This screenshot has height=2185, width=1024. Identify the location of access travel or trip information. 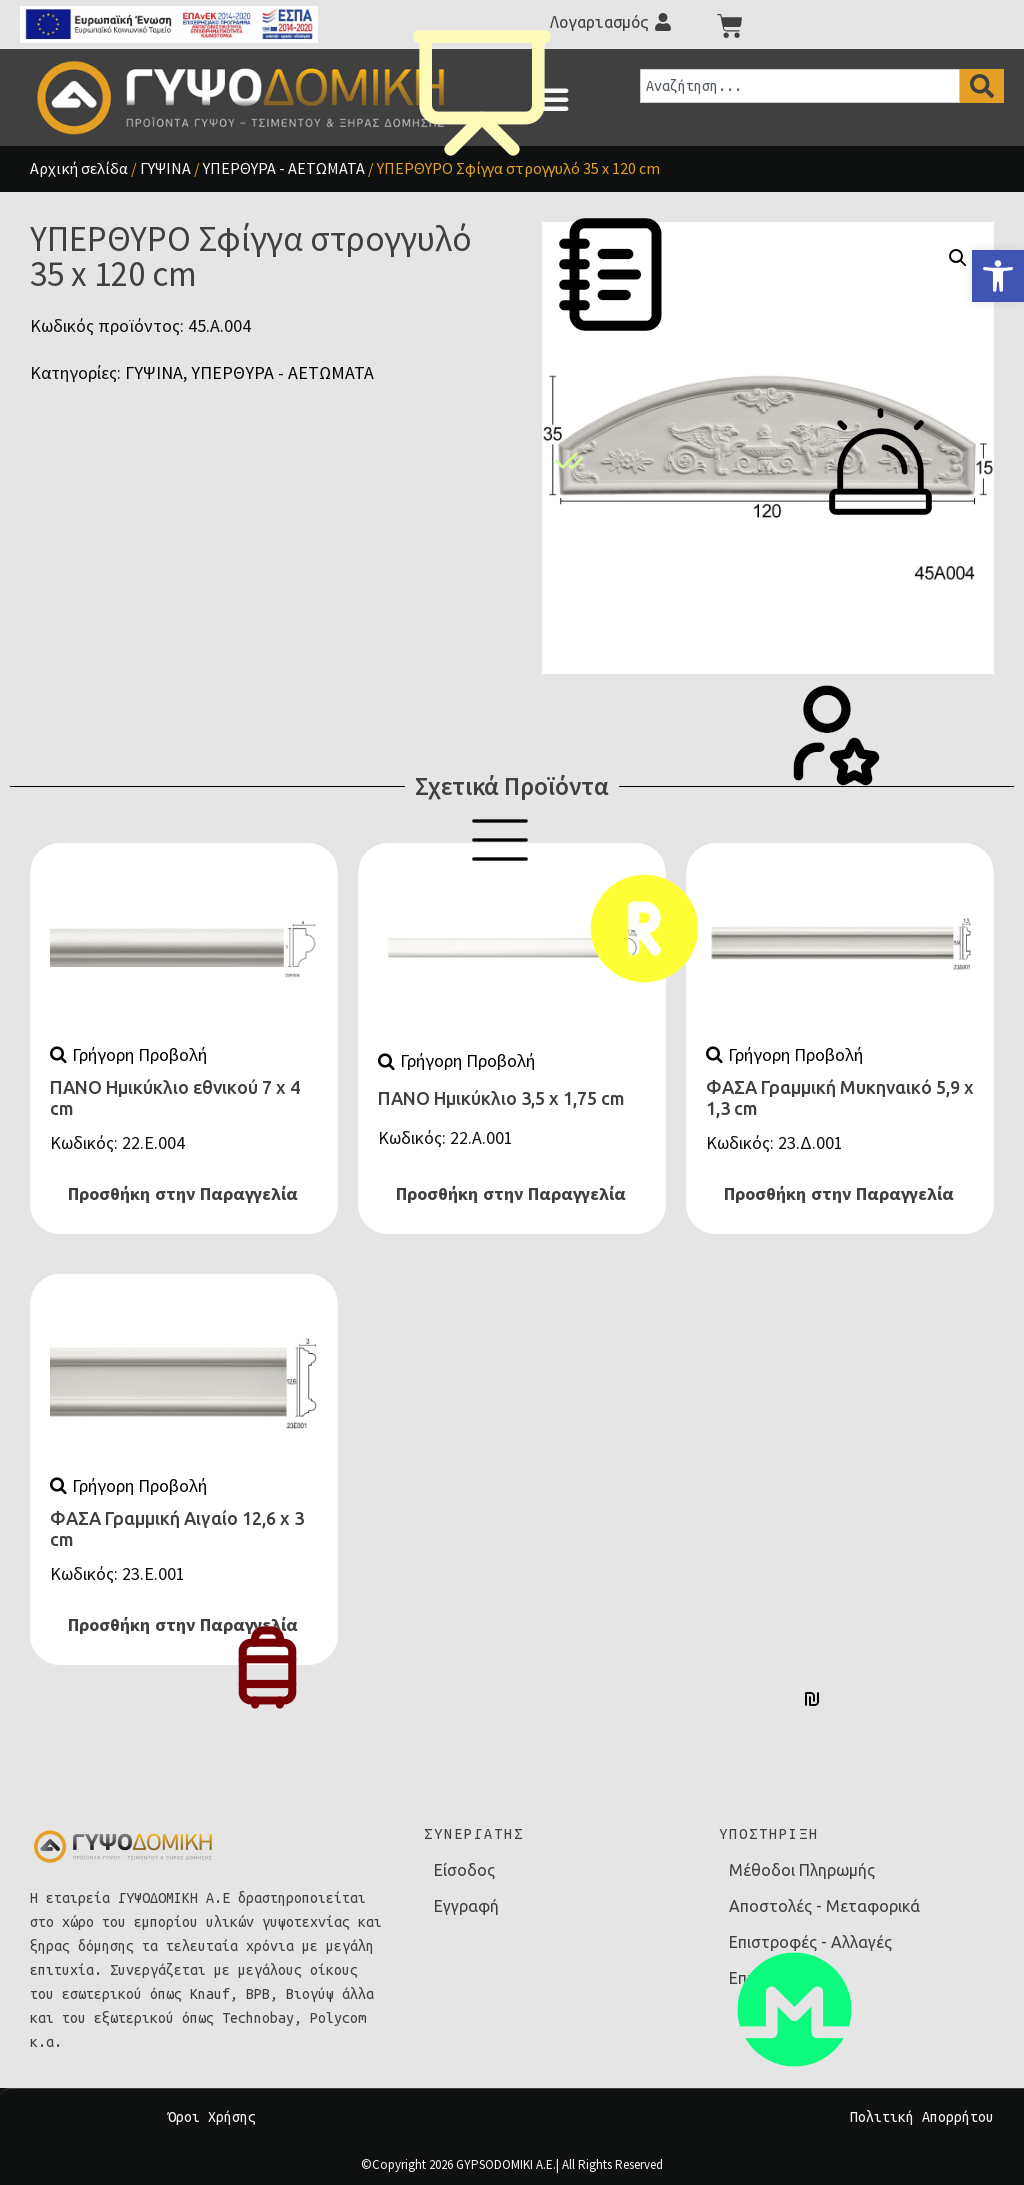
(267, 1667).